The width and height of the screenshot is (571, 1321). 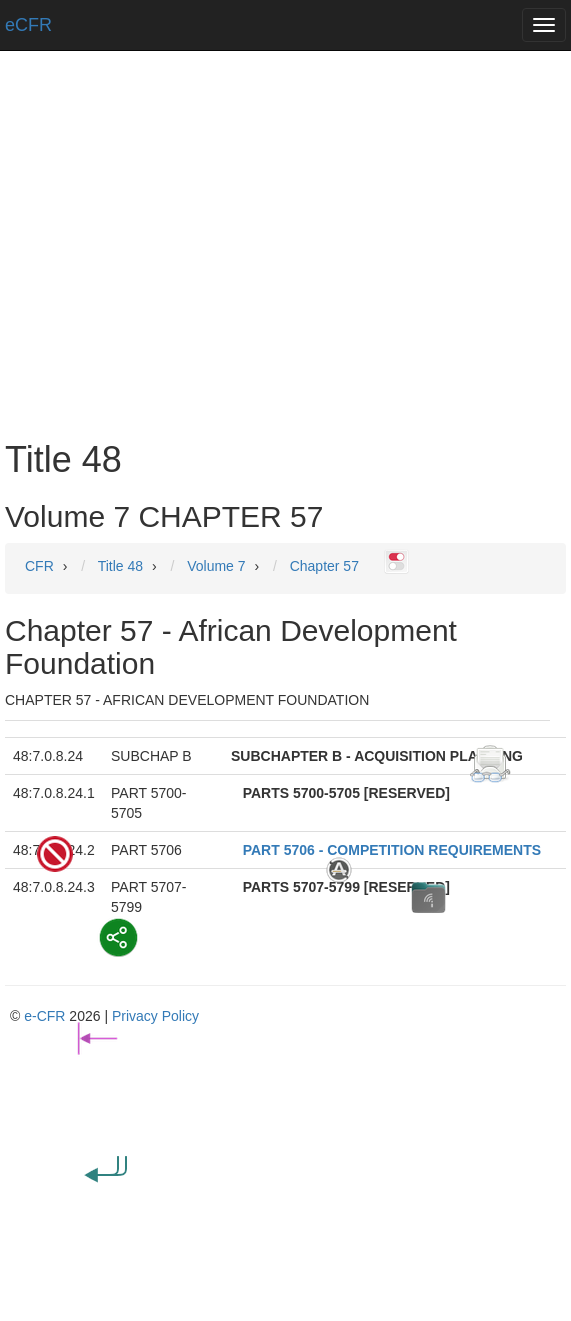 I want to click on check for available software updates, so click(x=339, y=870).